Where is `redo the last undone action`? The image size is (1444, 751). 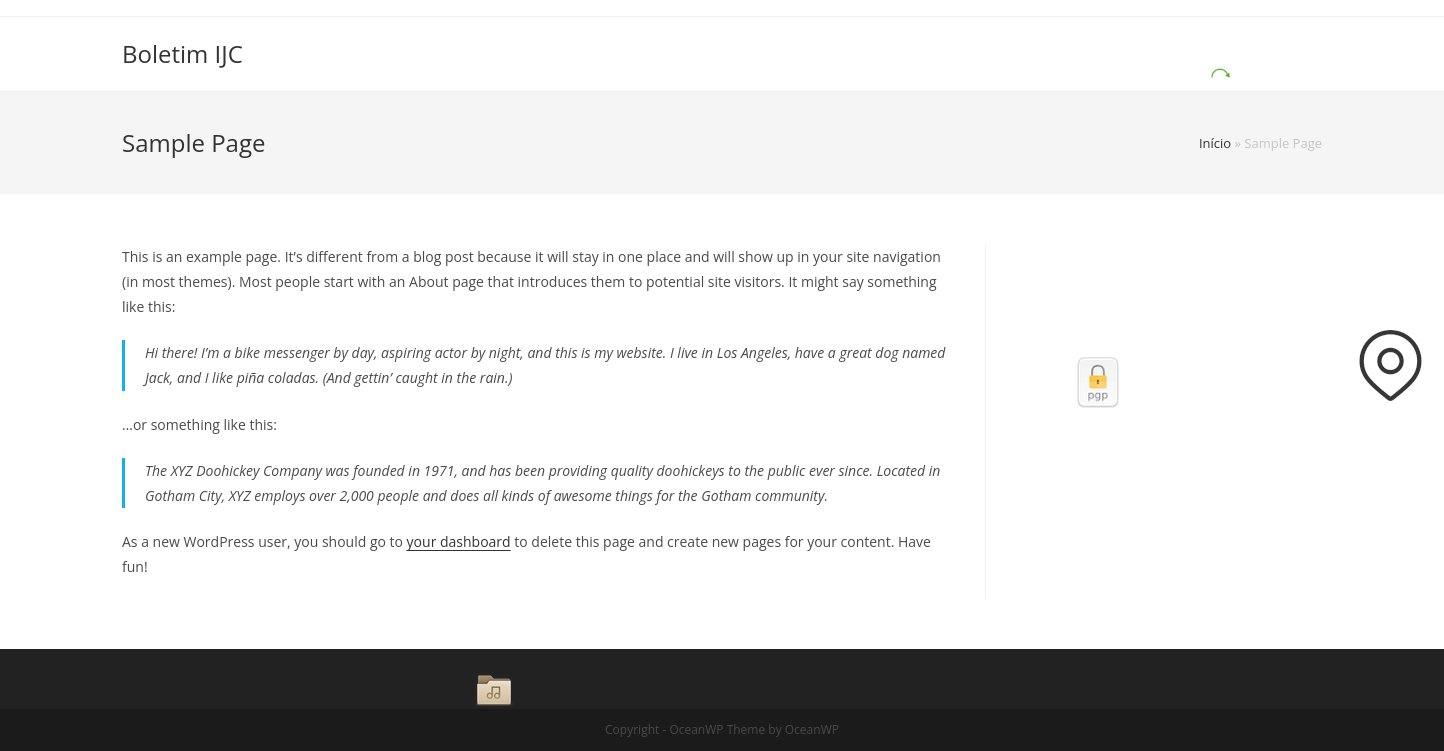
redo the last undone action is located at coordinates (1220, 73).